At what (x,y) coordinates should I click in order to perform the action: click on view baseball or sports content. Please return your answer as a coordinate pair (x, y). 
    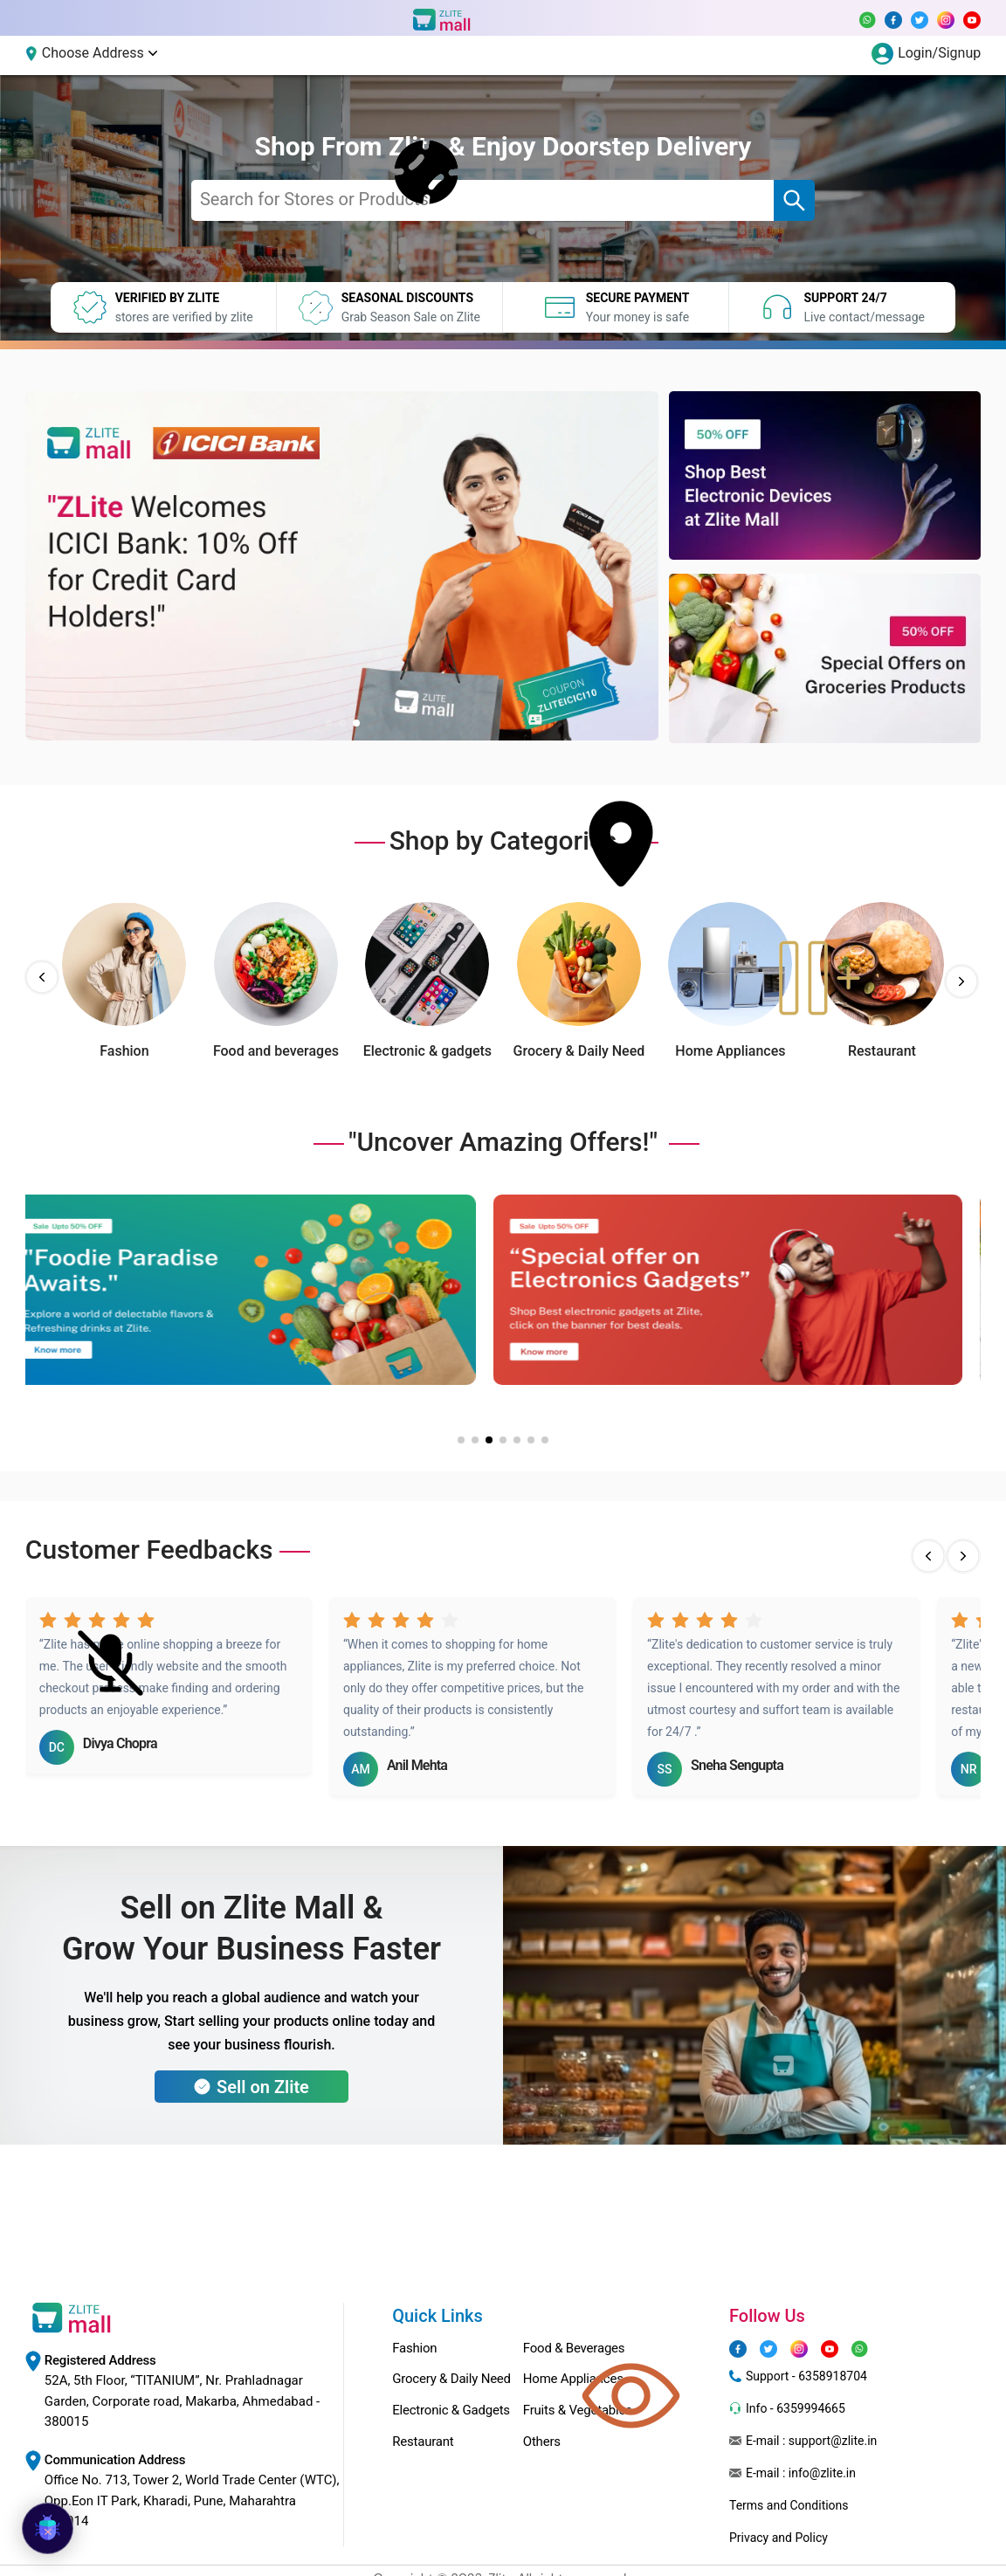
    Looking at the image, I should click on (426, 172).